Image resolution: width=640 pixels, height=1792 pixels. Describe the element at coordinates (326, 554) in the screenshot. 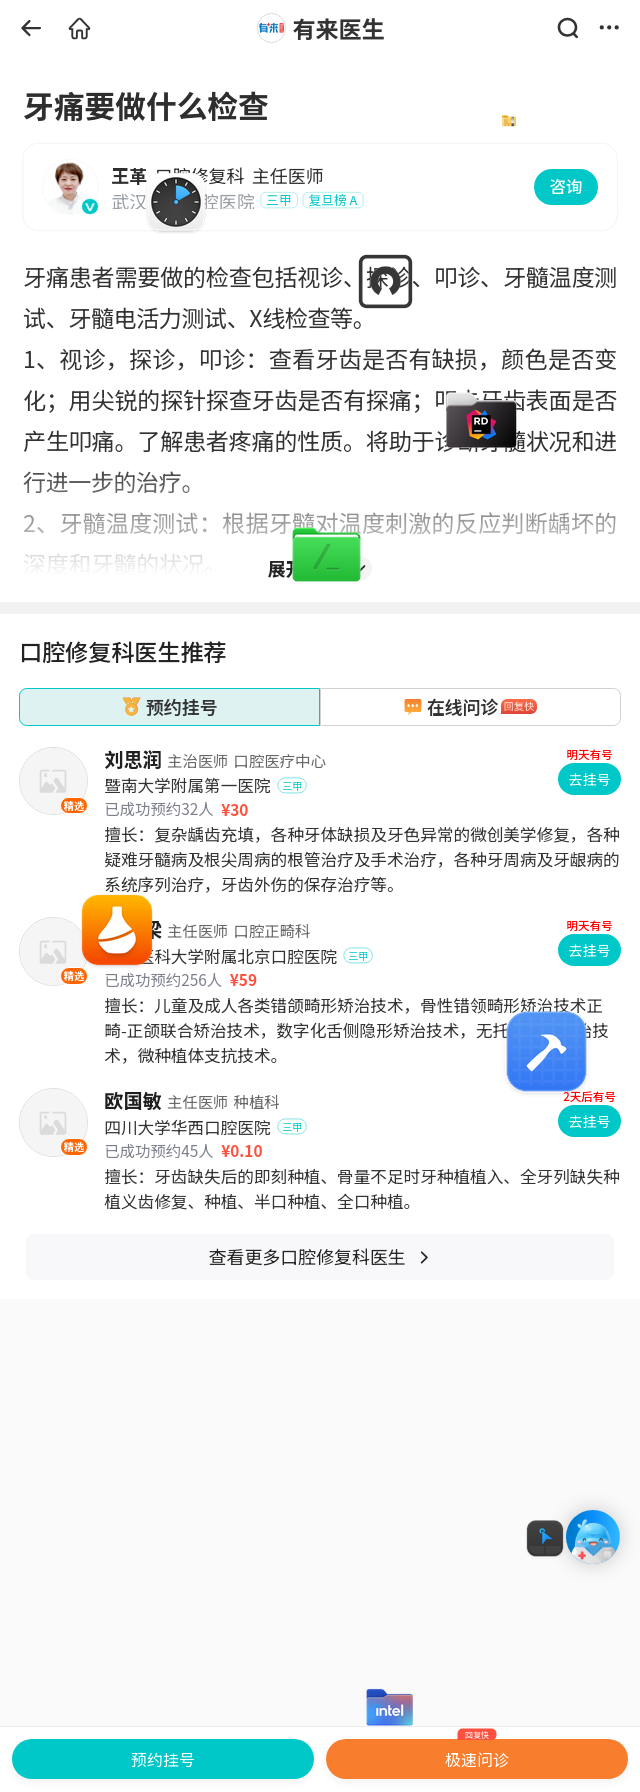

I see `access the root directory folder` at that location.